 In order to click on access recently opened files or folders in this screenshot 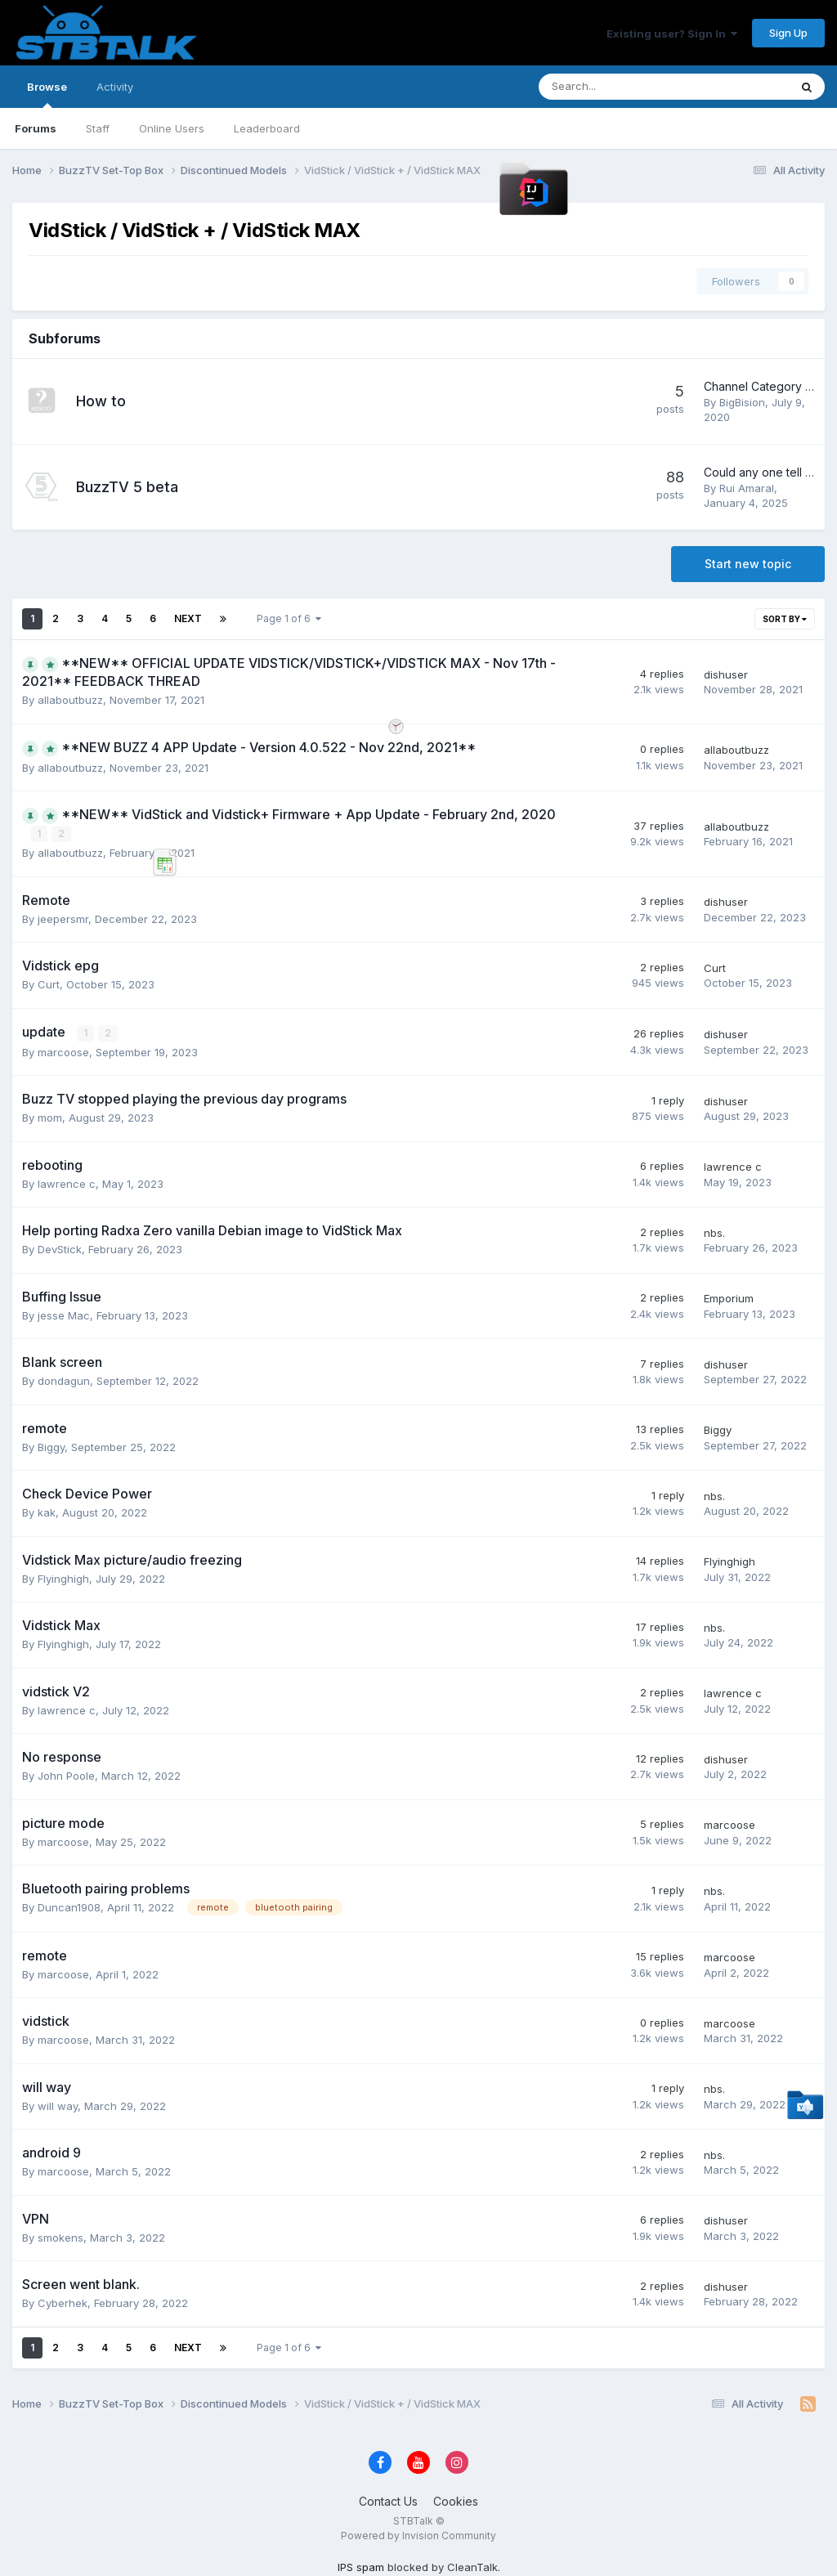, I will do `click(396, 726)`.